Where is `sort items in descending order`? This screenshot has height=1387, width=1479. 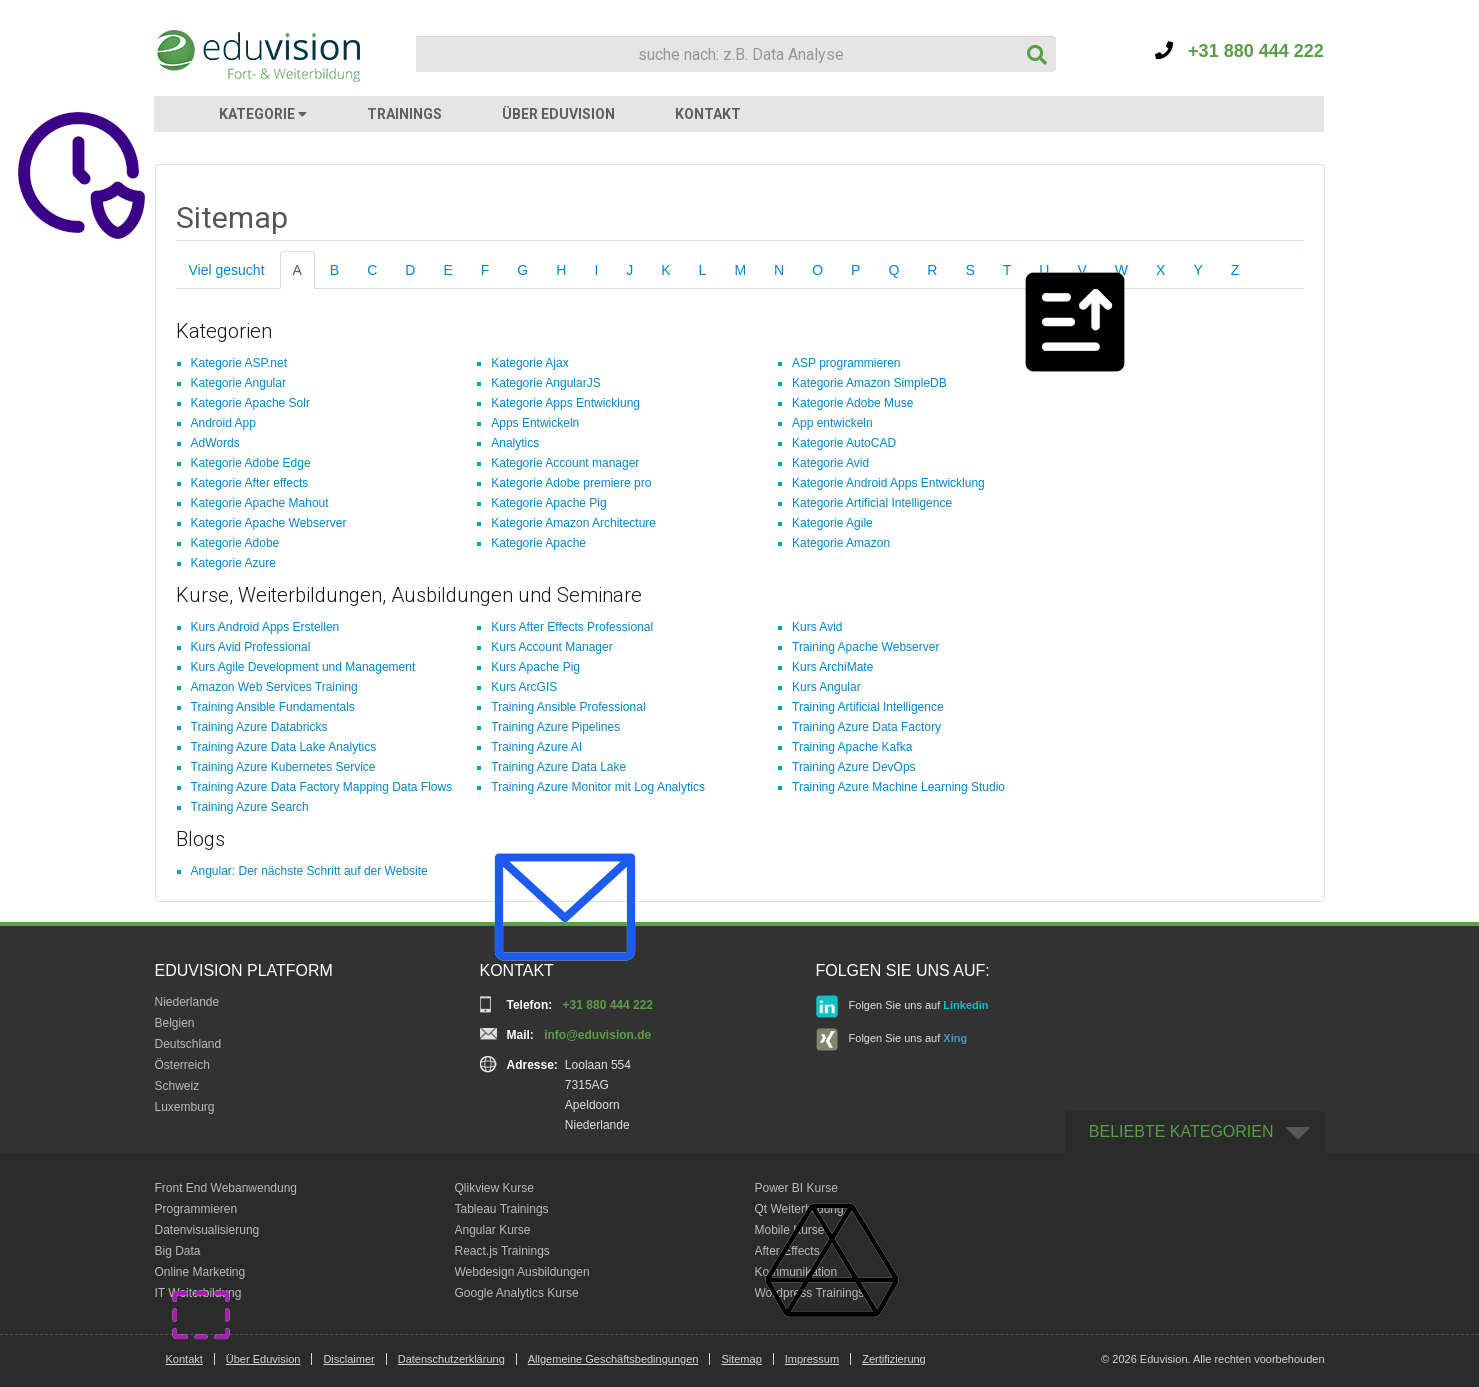
sort items in descending order is located at coordinates (1075, 322).